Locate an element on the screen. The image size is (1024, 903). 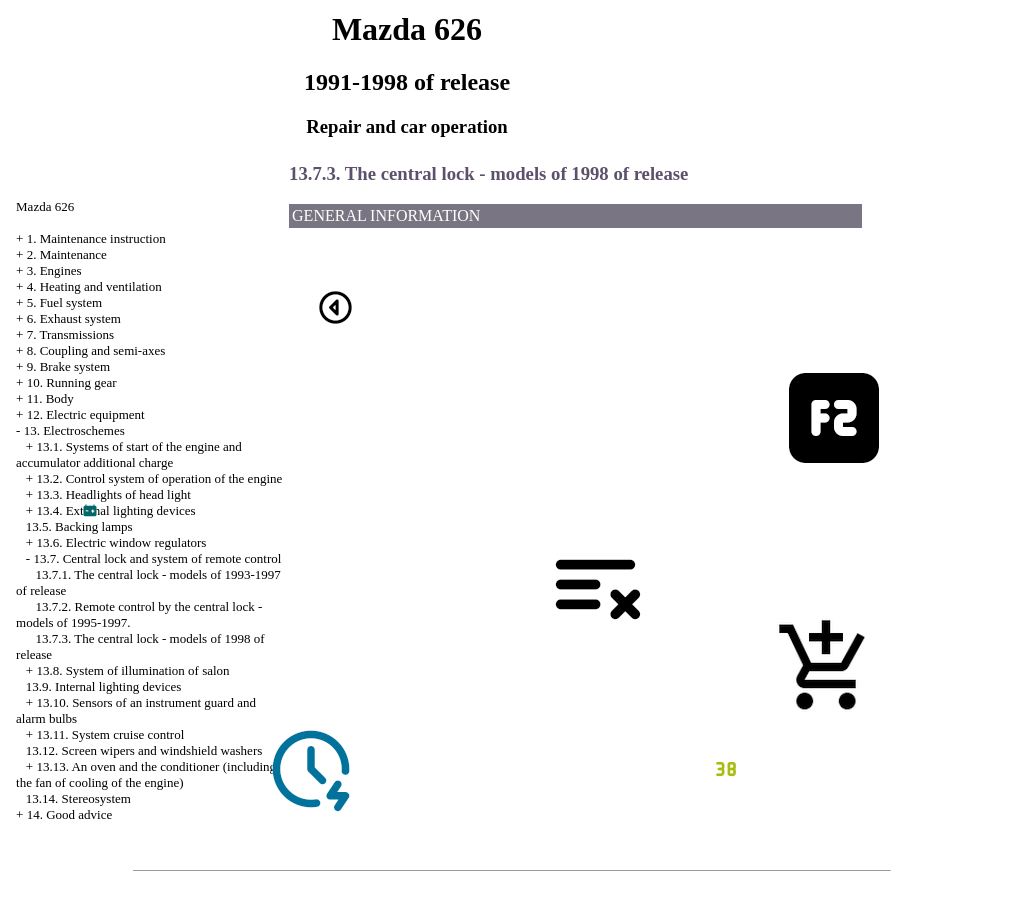
quick timer or speed scheduling is located at coordinates (311, 769).